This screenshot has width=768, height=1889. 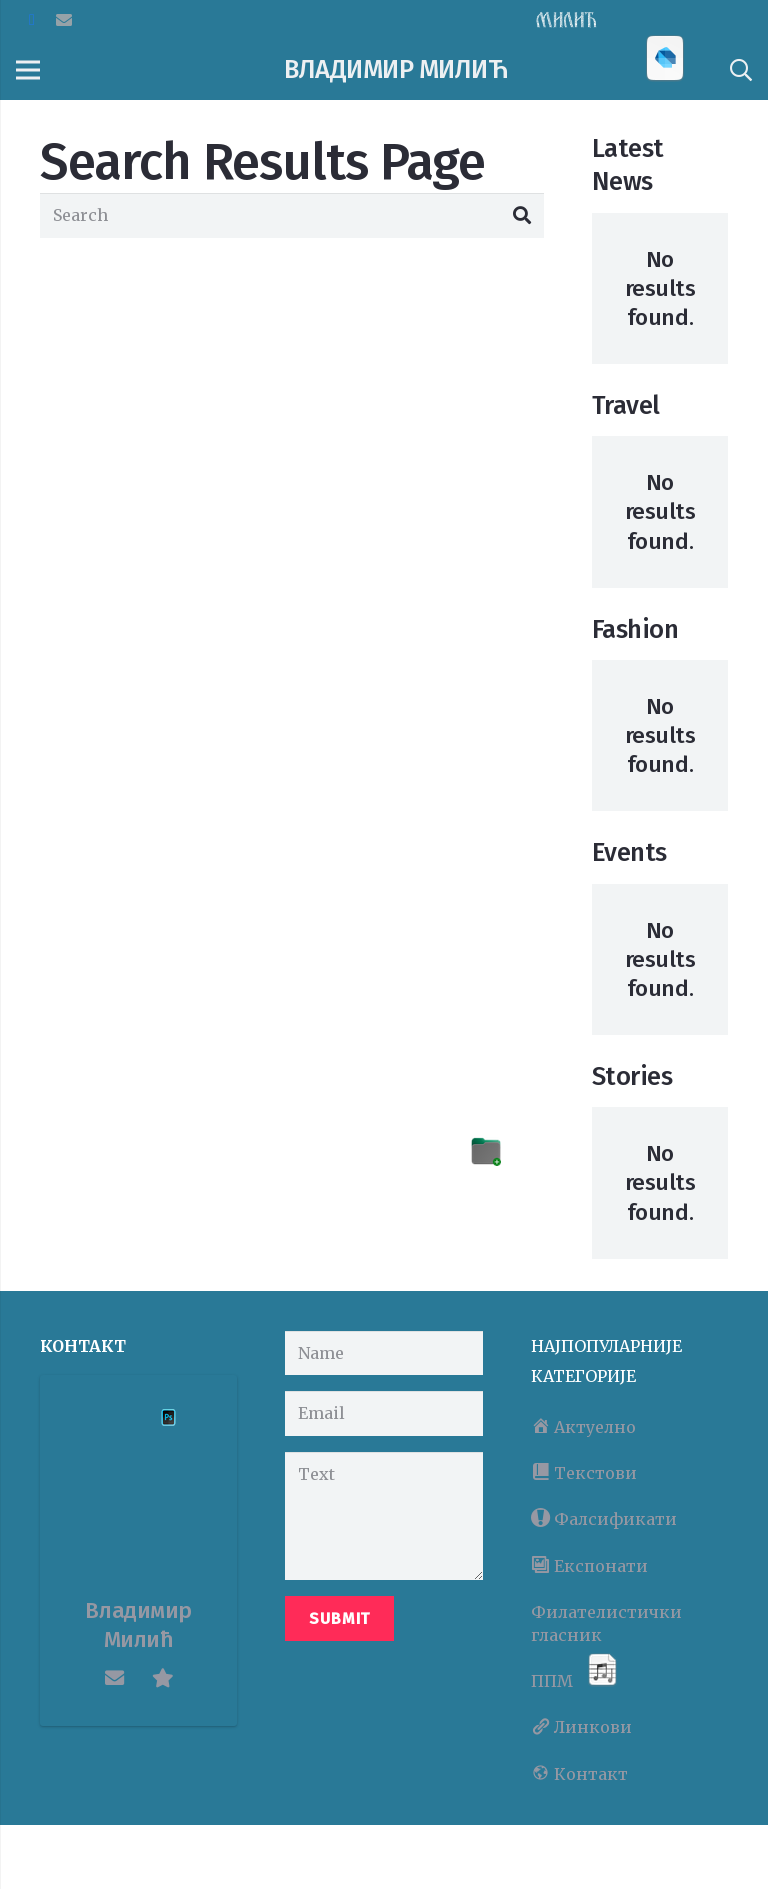 What do you see at coordinates (486, 1151) in the screenshot?
I see `create a new folder` at bounding box center [486, 1151].